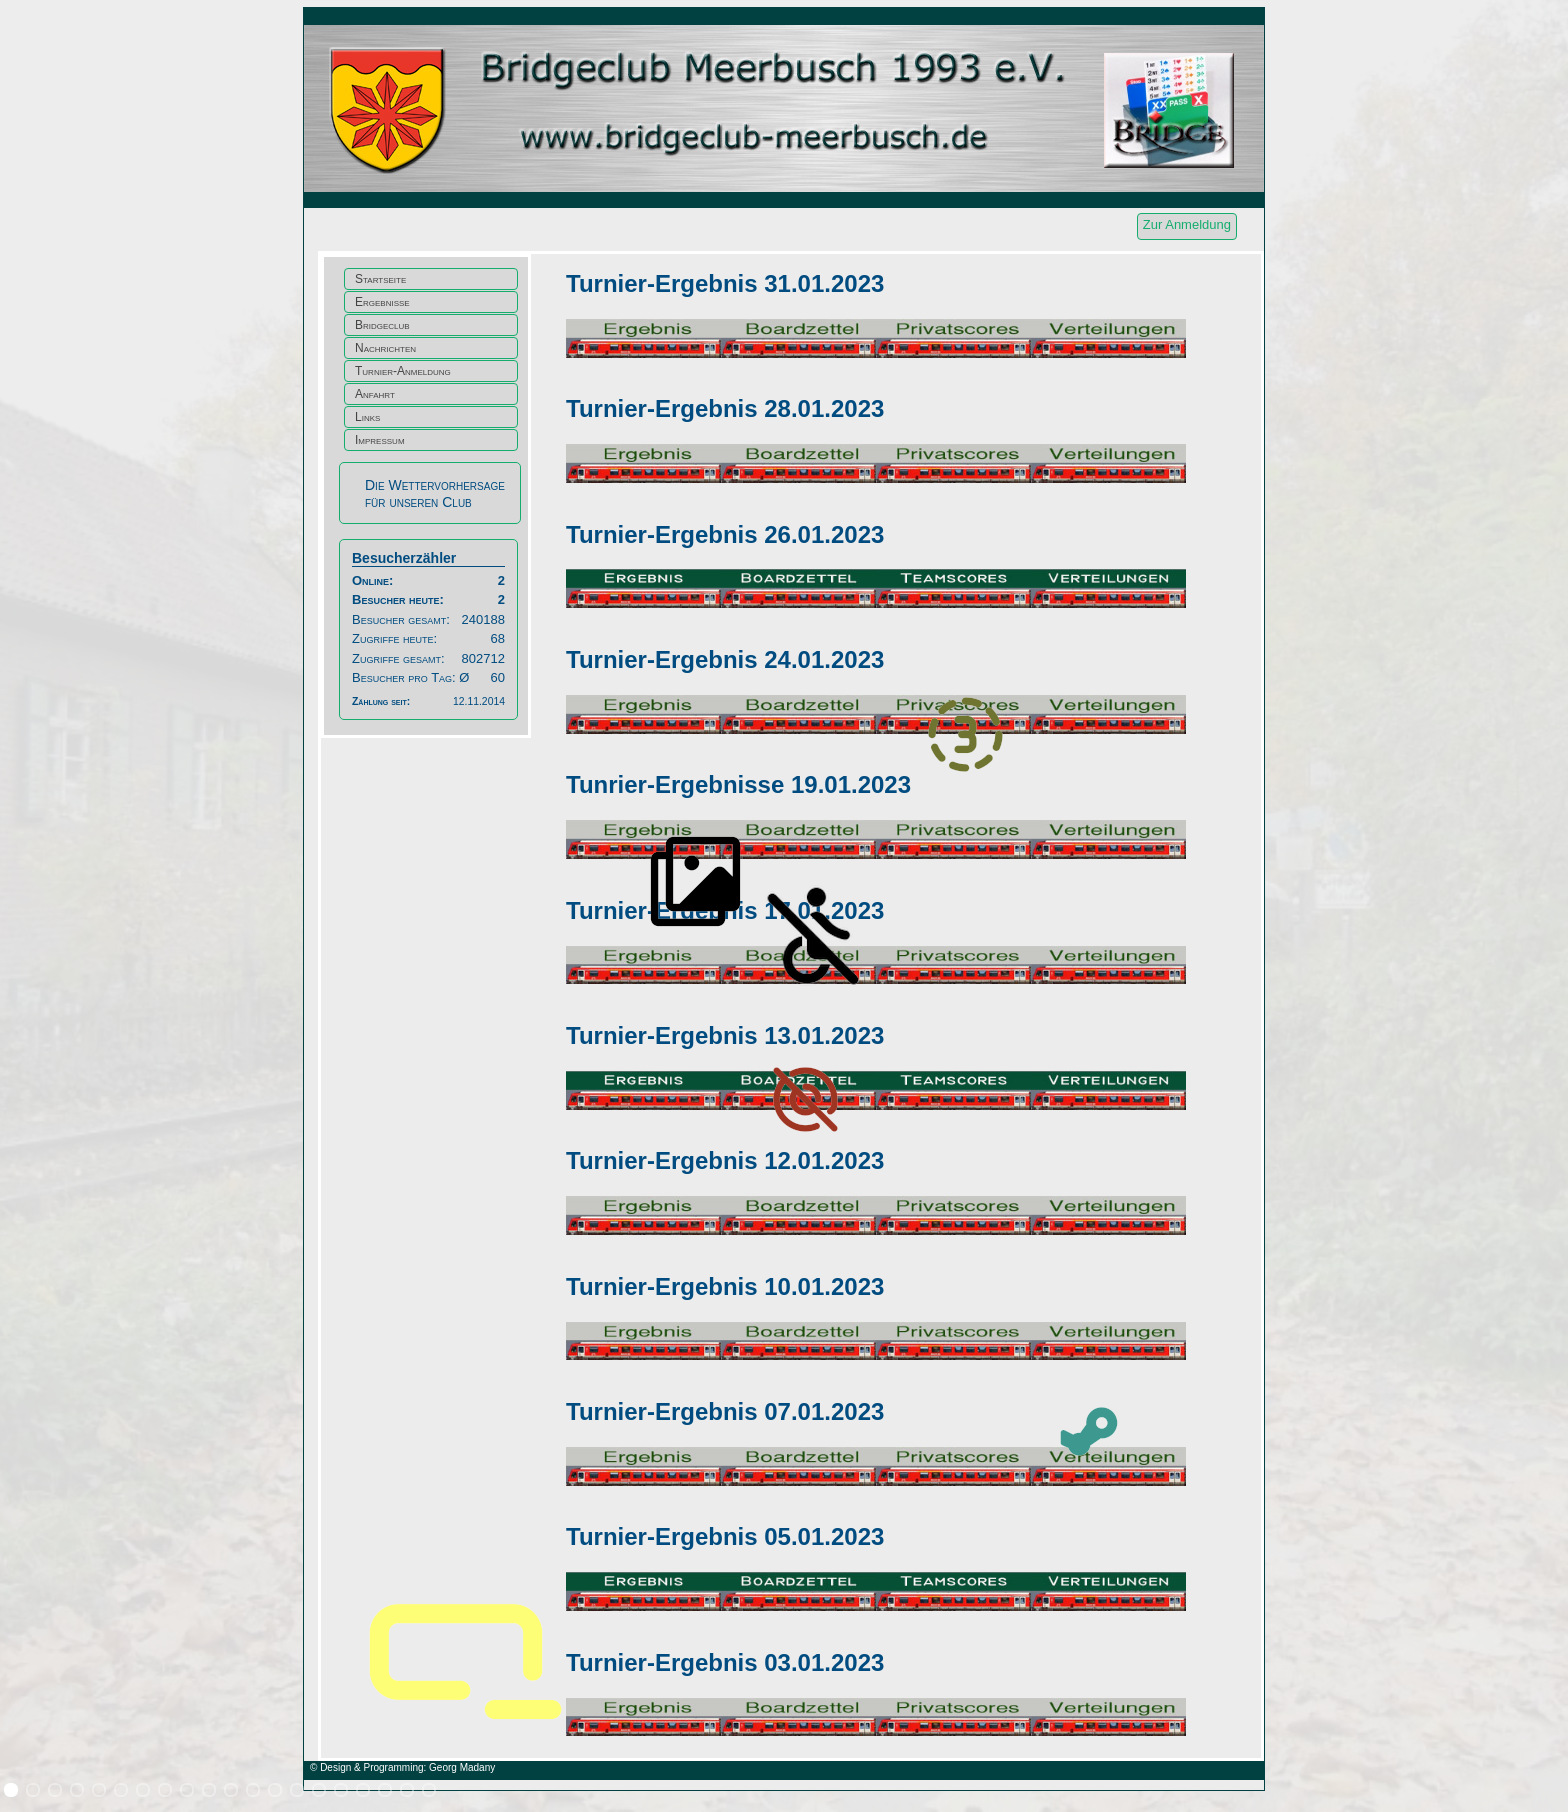  I want to click on disable email or mention notifications, so click(805, 1099).